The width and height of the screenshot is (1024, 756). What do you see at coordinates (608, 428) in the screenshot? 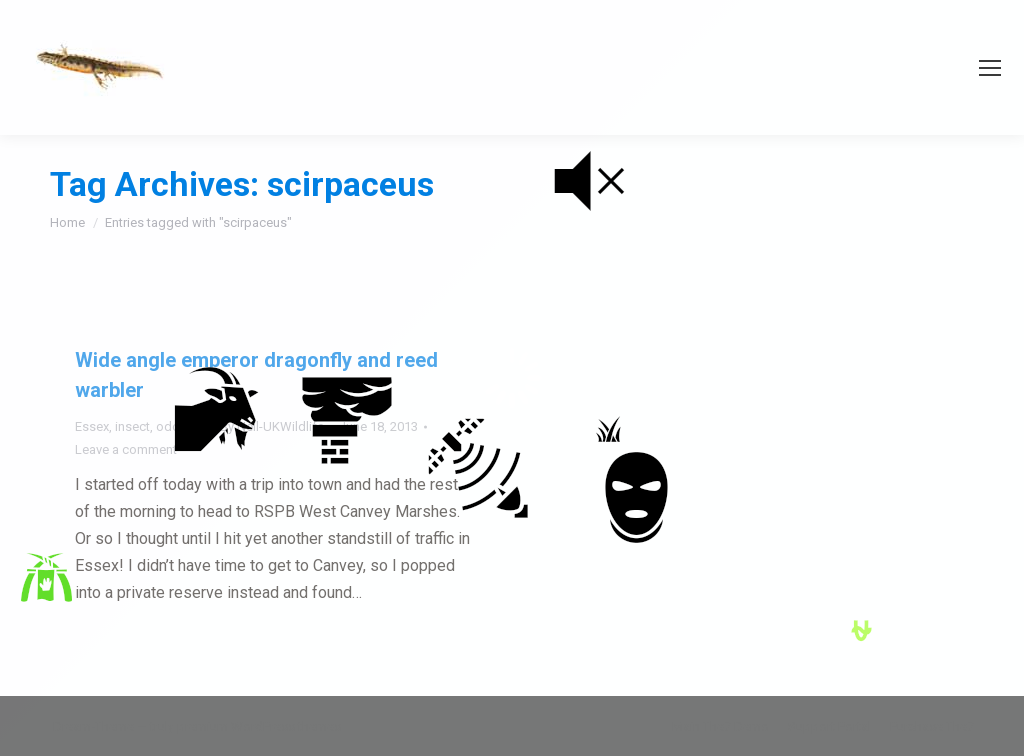
I see `indicates tall grass or vegetation area in game` at bounding box center [608, 428].